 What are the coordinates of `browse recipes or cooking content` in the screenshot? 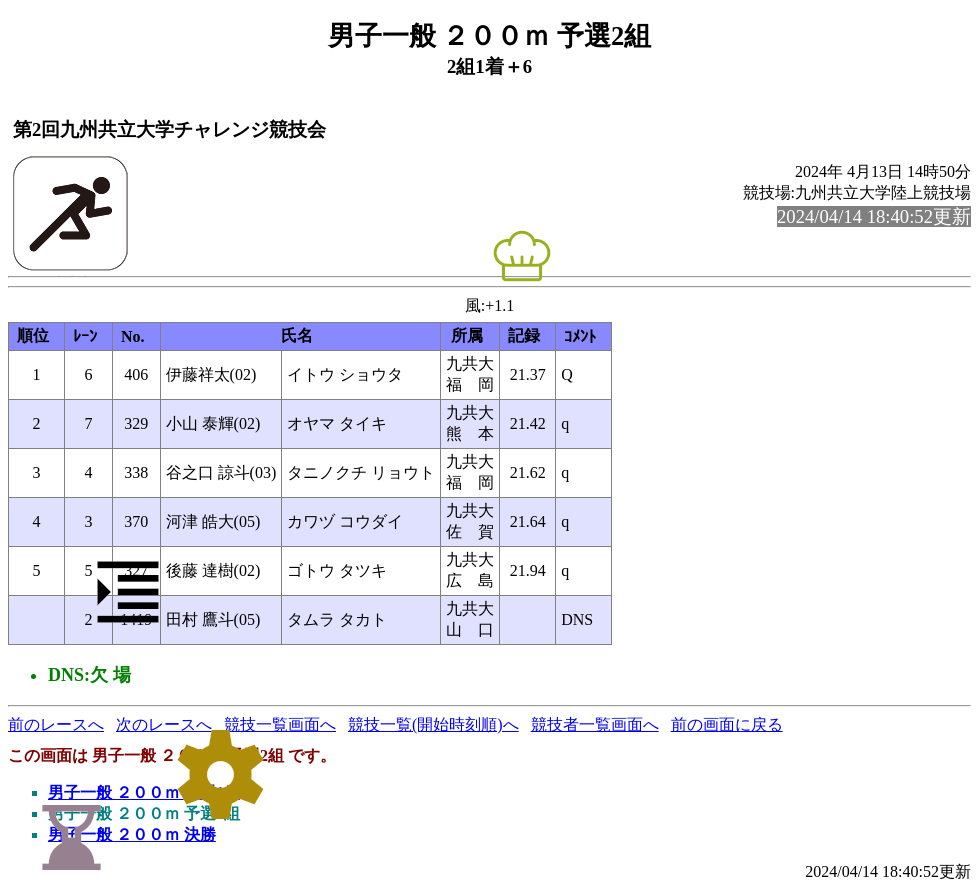 It's located at (522, 257).